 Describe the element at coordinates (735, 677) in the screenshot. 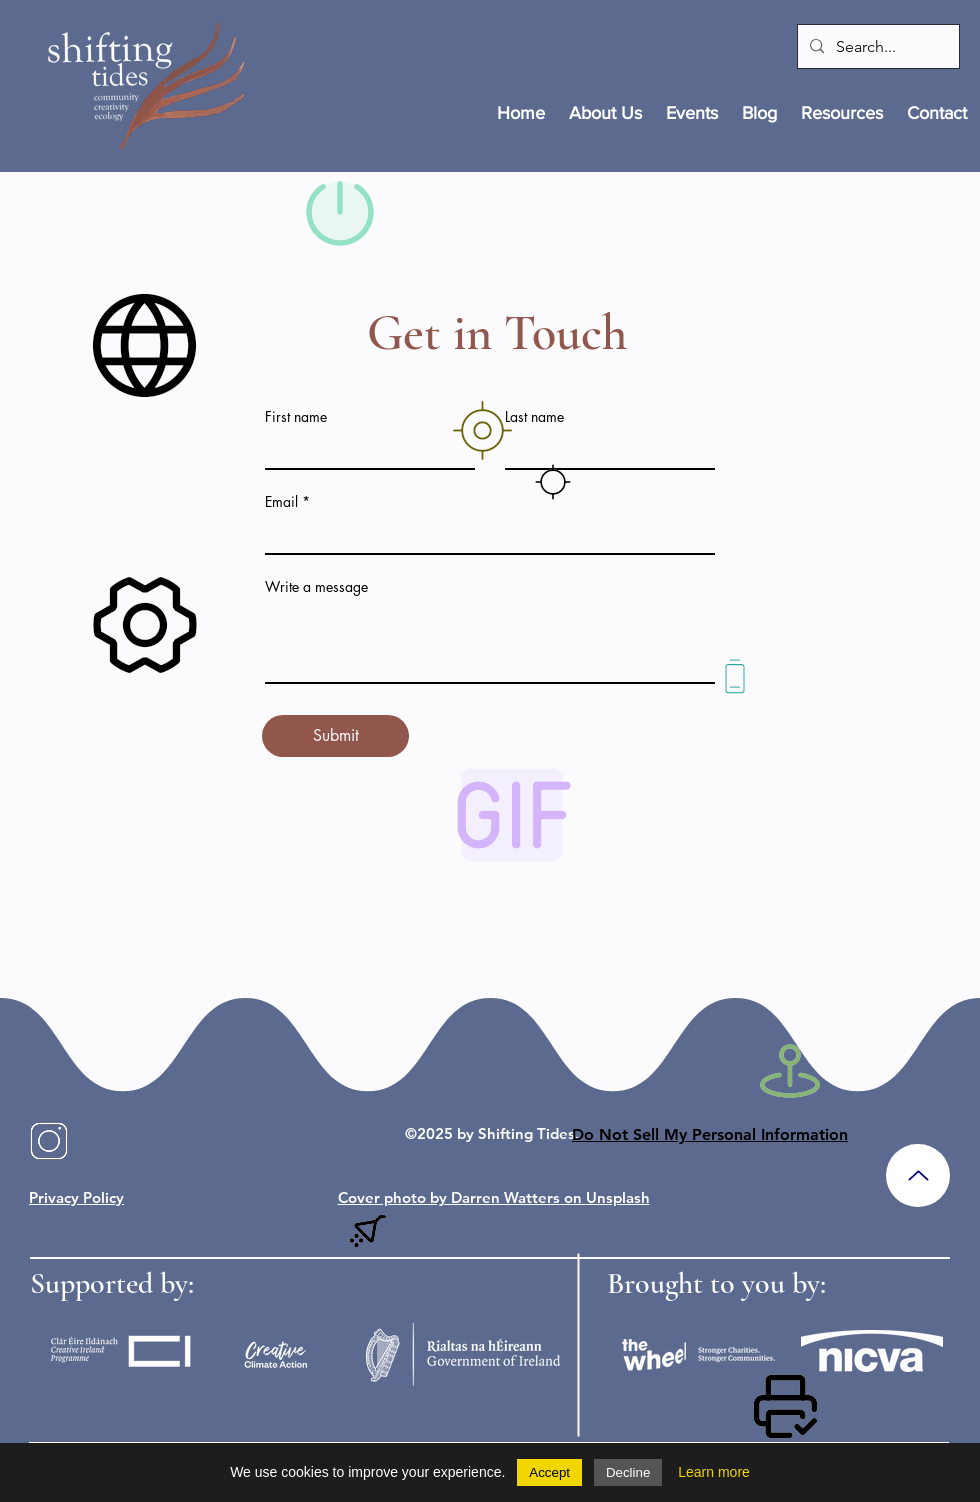

I see `indicates low battery status` at that location.